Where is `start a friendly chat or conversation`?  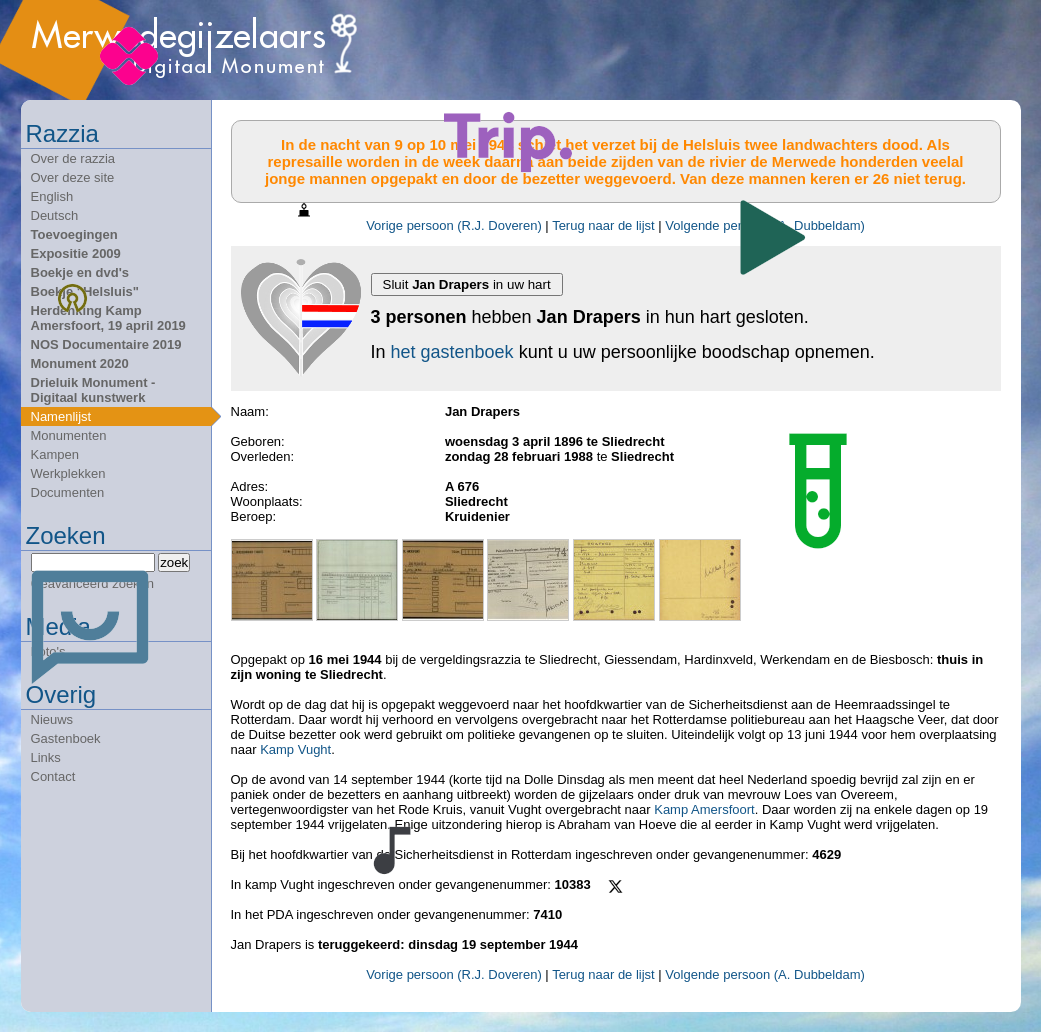 start a friendly chat or conversation is located at coordinates (90, 623).